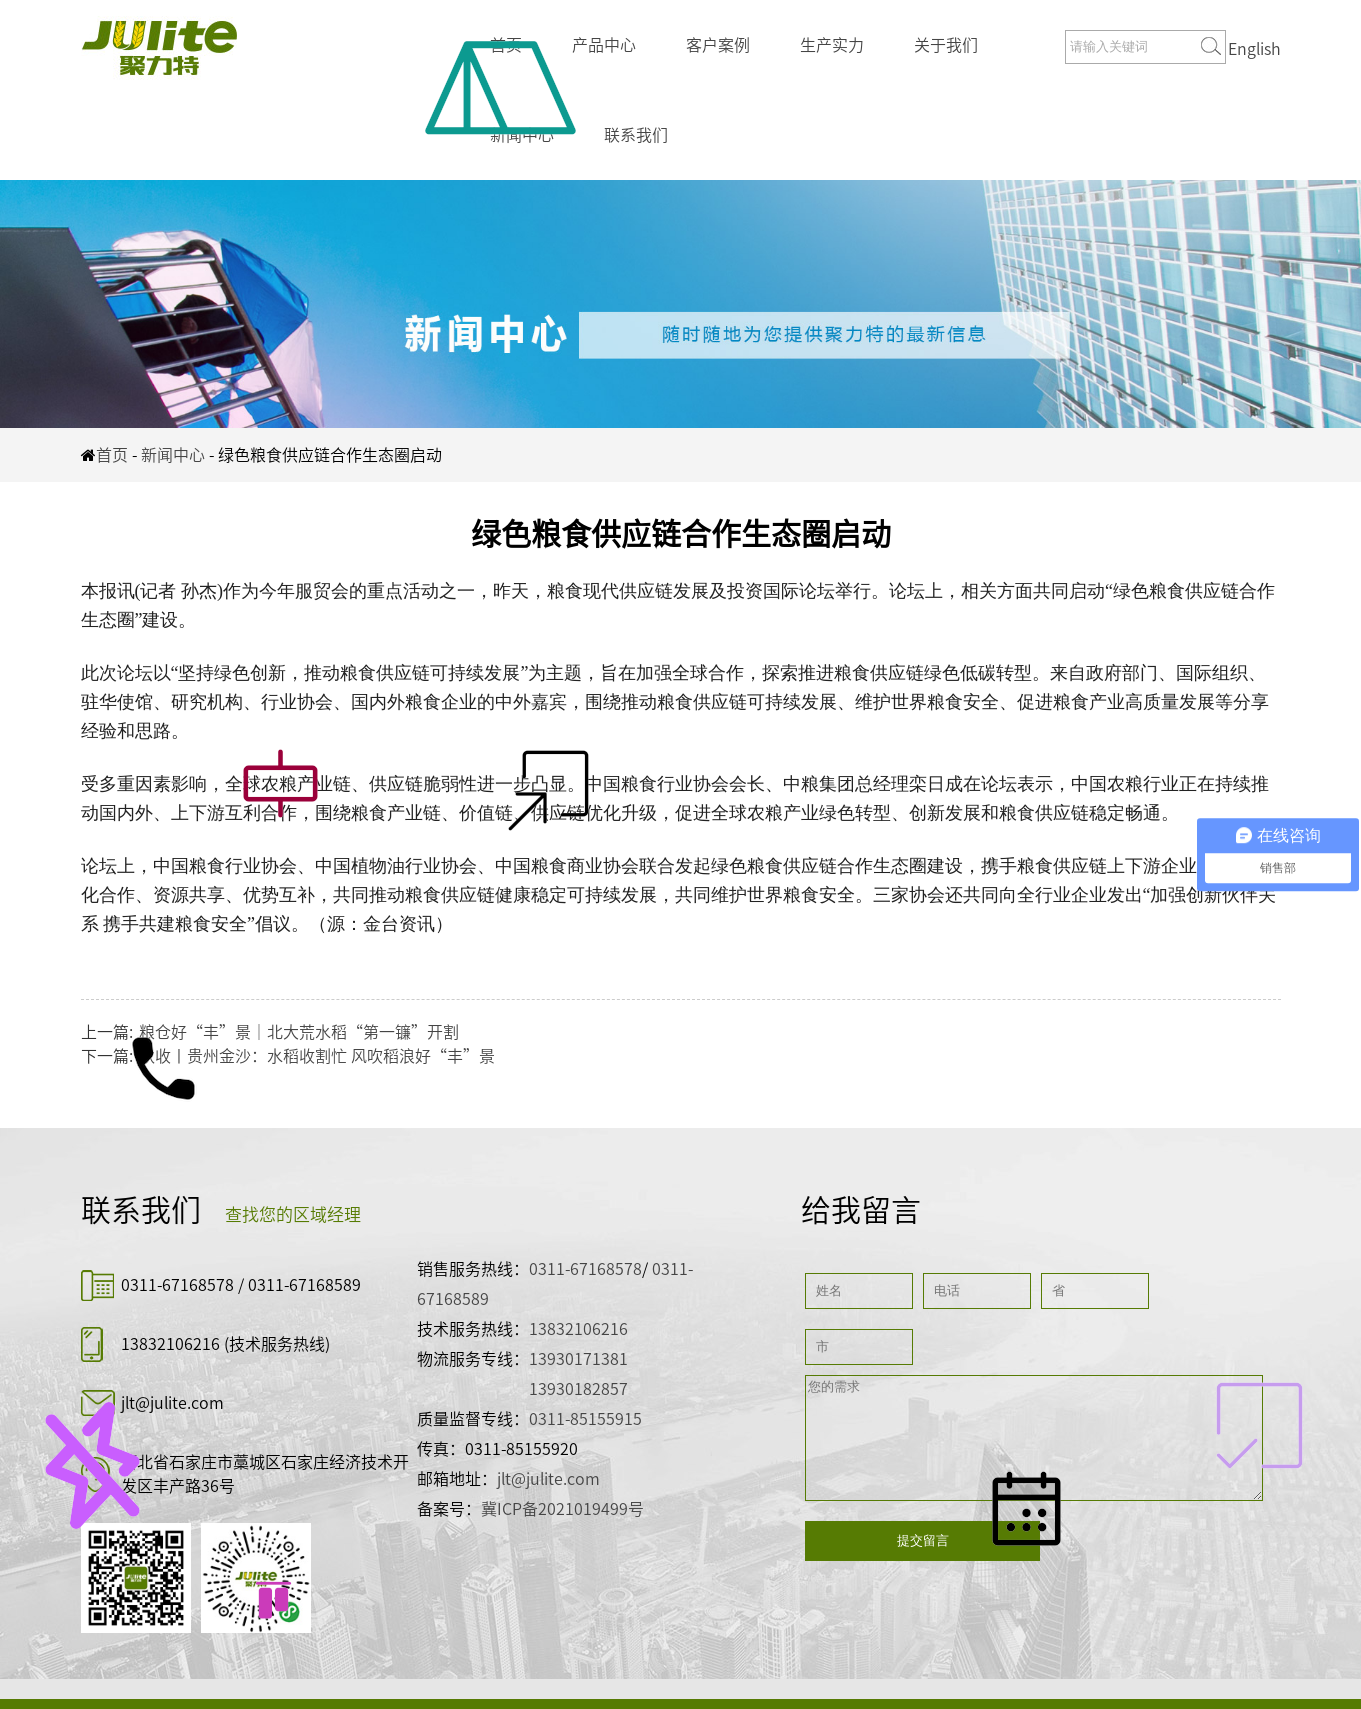 The height and width of the screenshot is (1709, 1361). Describe the element at coordinates (1259, 1425) in the screenshot. I see `mark task as complete` at that location.